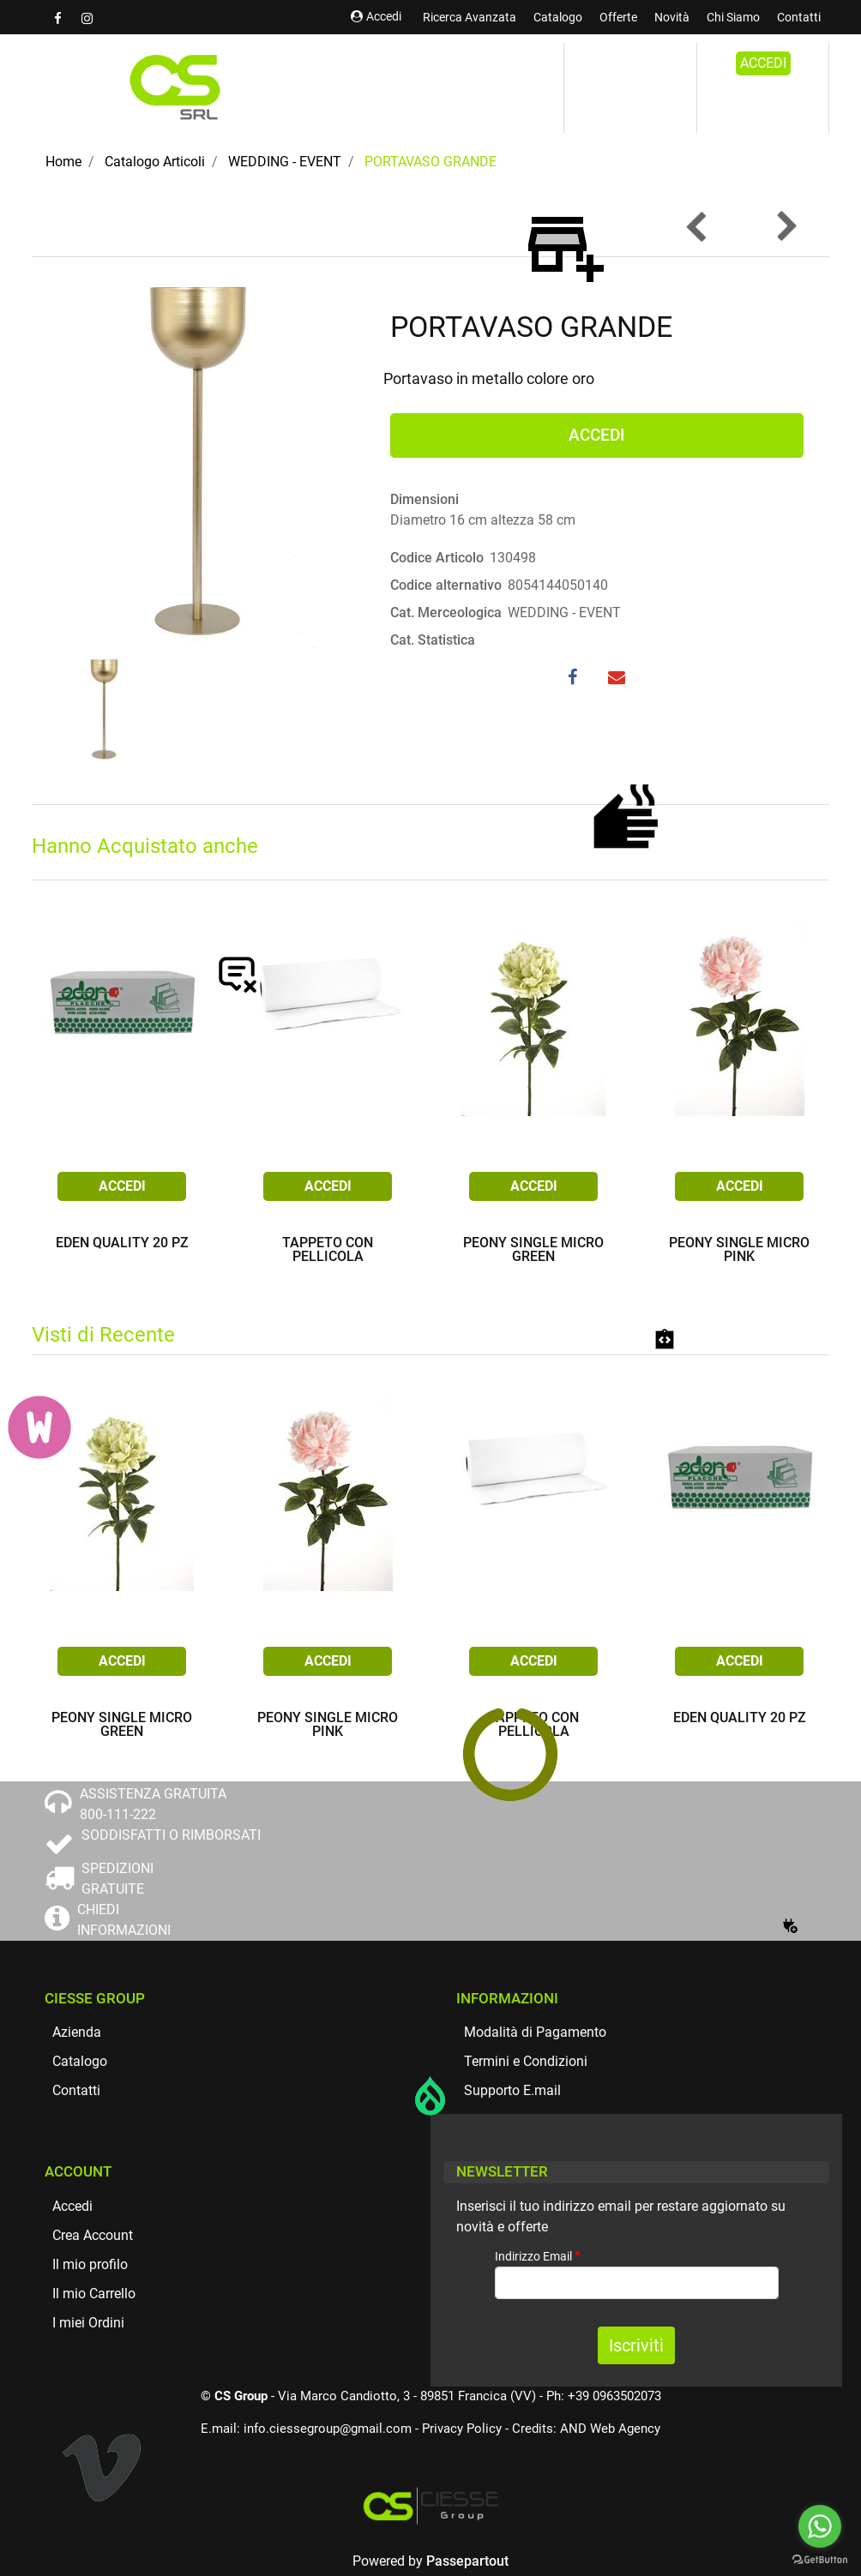 The image size is (861, 2576). I want to click on activate hand dryer, so click(627, 814).